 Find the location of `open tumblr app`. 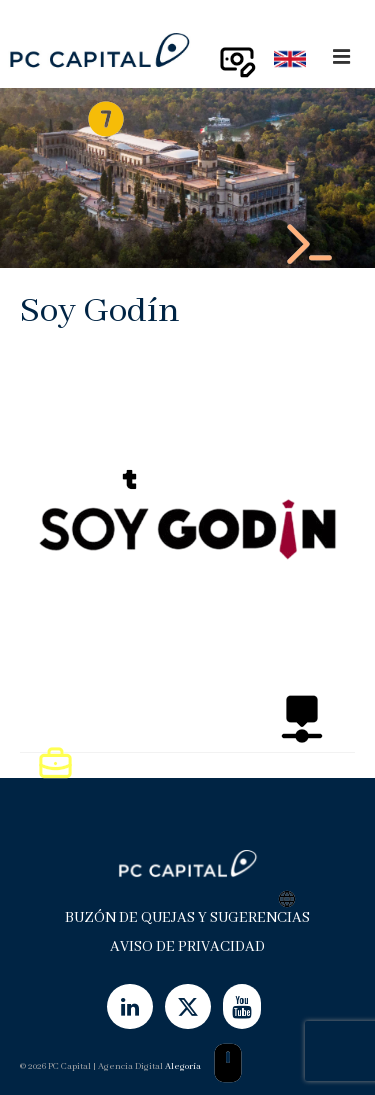

open tumblr app is located at coordinates (129, 479).